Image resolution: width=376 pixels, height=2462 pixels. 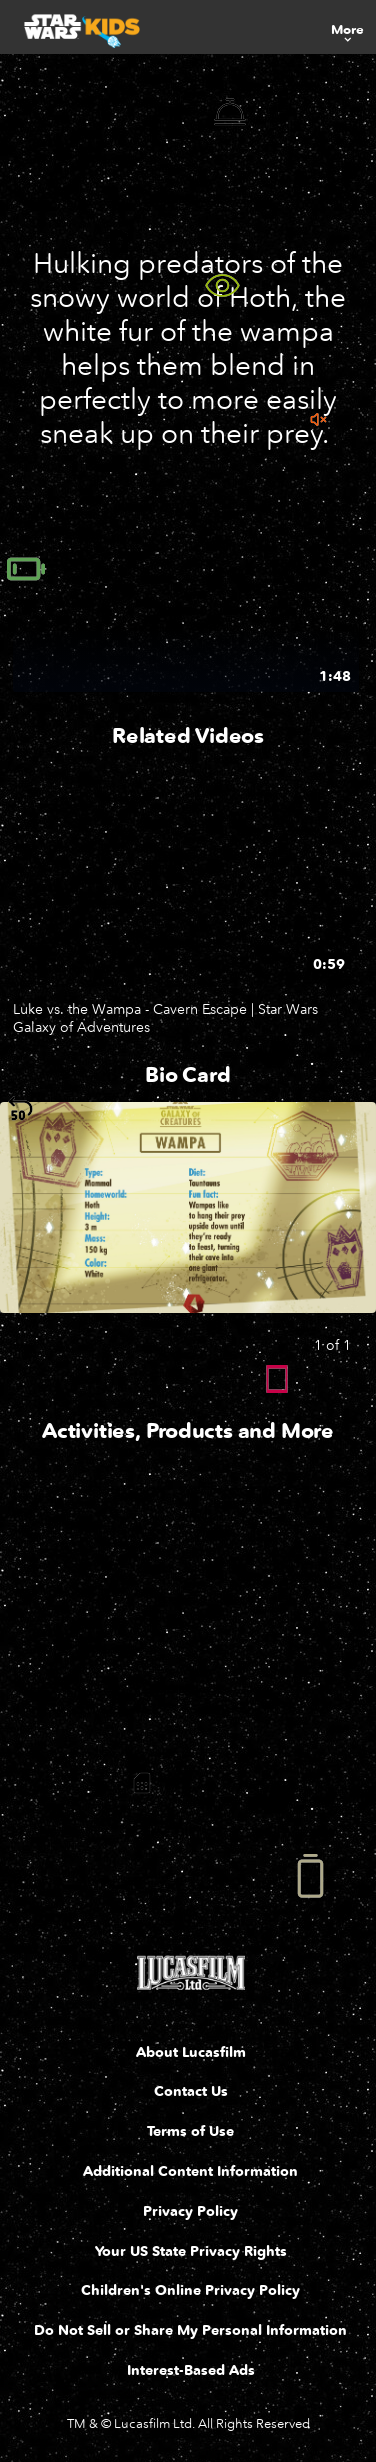 What do you see at coordinates (20, 1109) in the screenshot?
I see `rewind 50 seconds backward` at bounding box center [20, 1109].